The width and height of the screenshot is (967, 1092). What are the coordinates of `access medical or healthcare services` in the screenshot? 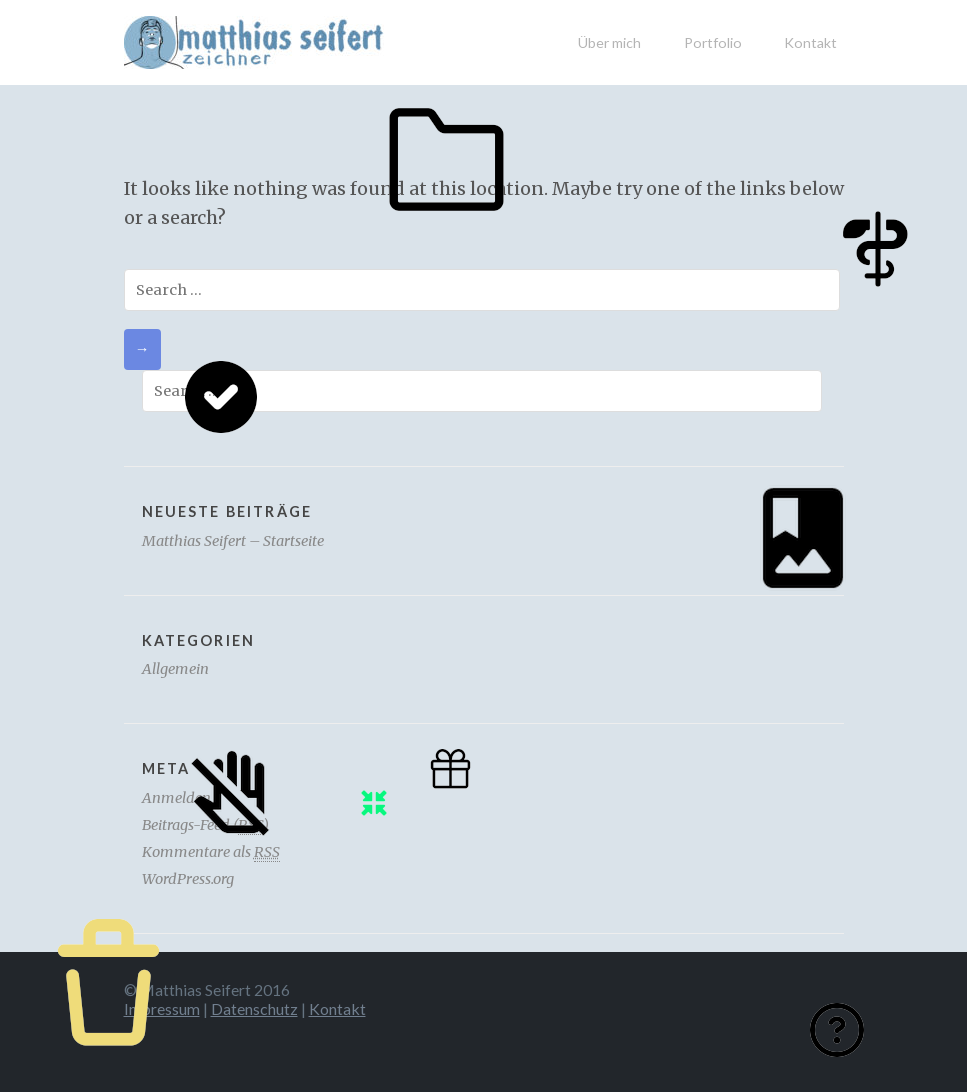 It's located at (878, 249).